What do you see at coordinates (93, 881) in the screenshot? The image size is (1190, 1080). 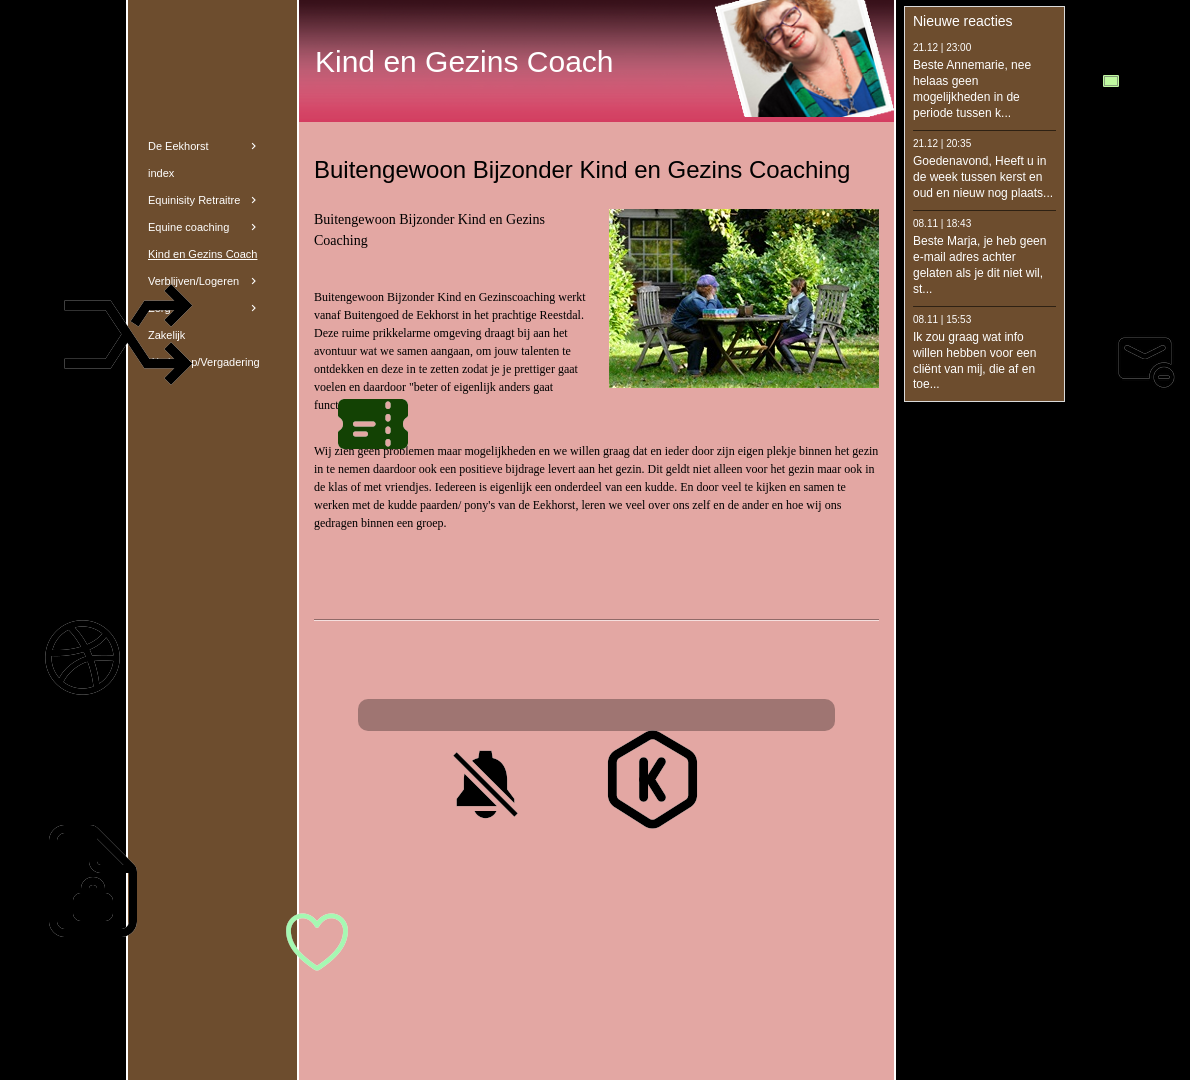 I see `view a protected or encrypted document` at bounding box center [93, 881].